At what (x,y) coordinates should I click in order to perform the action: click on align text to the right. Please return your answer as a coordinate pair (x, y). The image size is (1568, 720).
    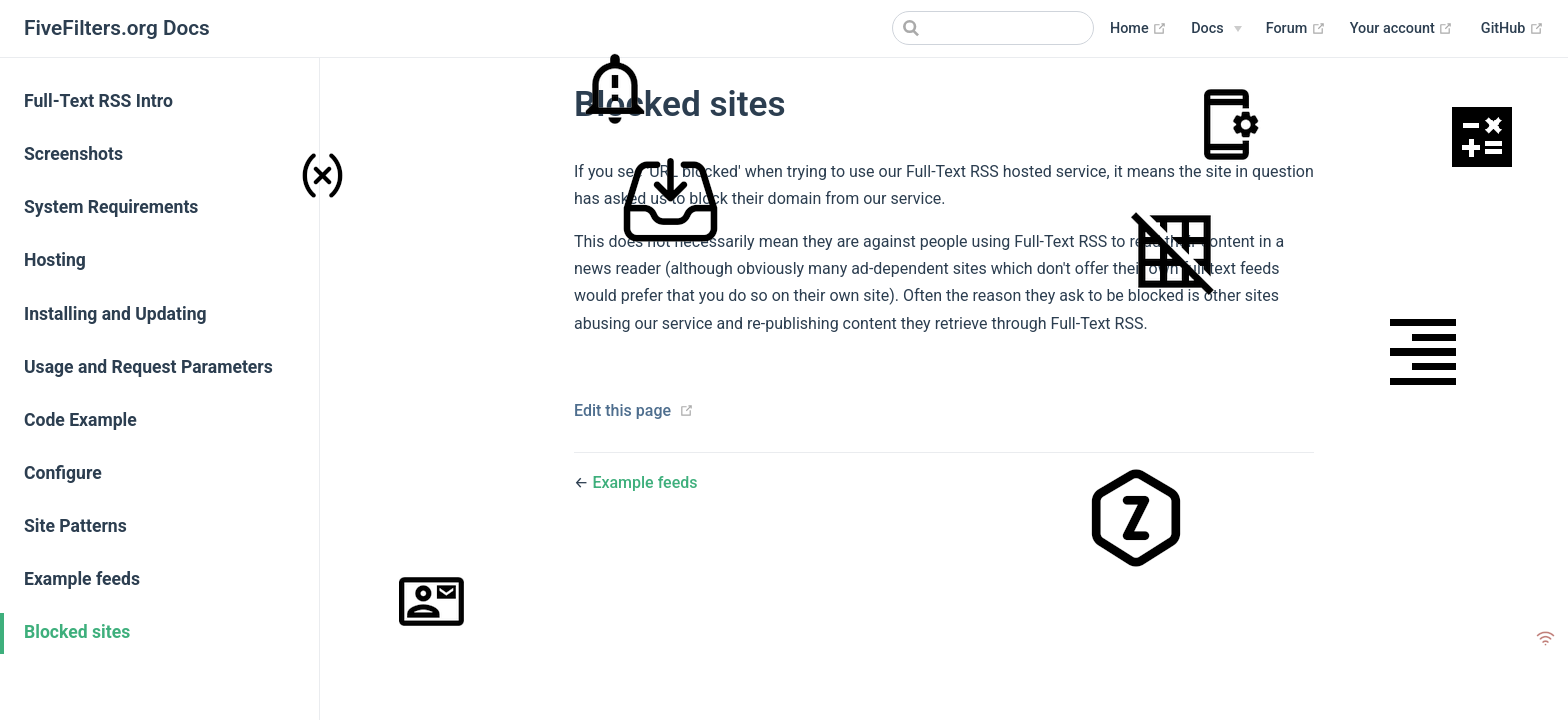
    Looking at the image, I should click on (1423, 352).